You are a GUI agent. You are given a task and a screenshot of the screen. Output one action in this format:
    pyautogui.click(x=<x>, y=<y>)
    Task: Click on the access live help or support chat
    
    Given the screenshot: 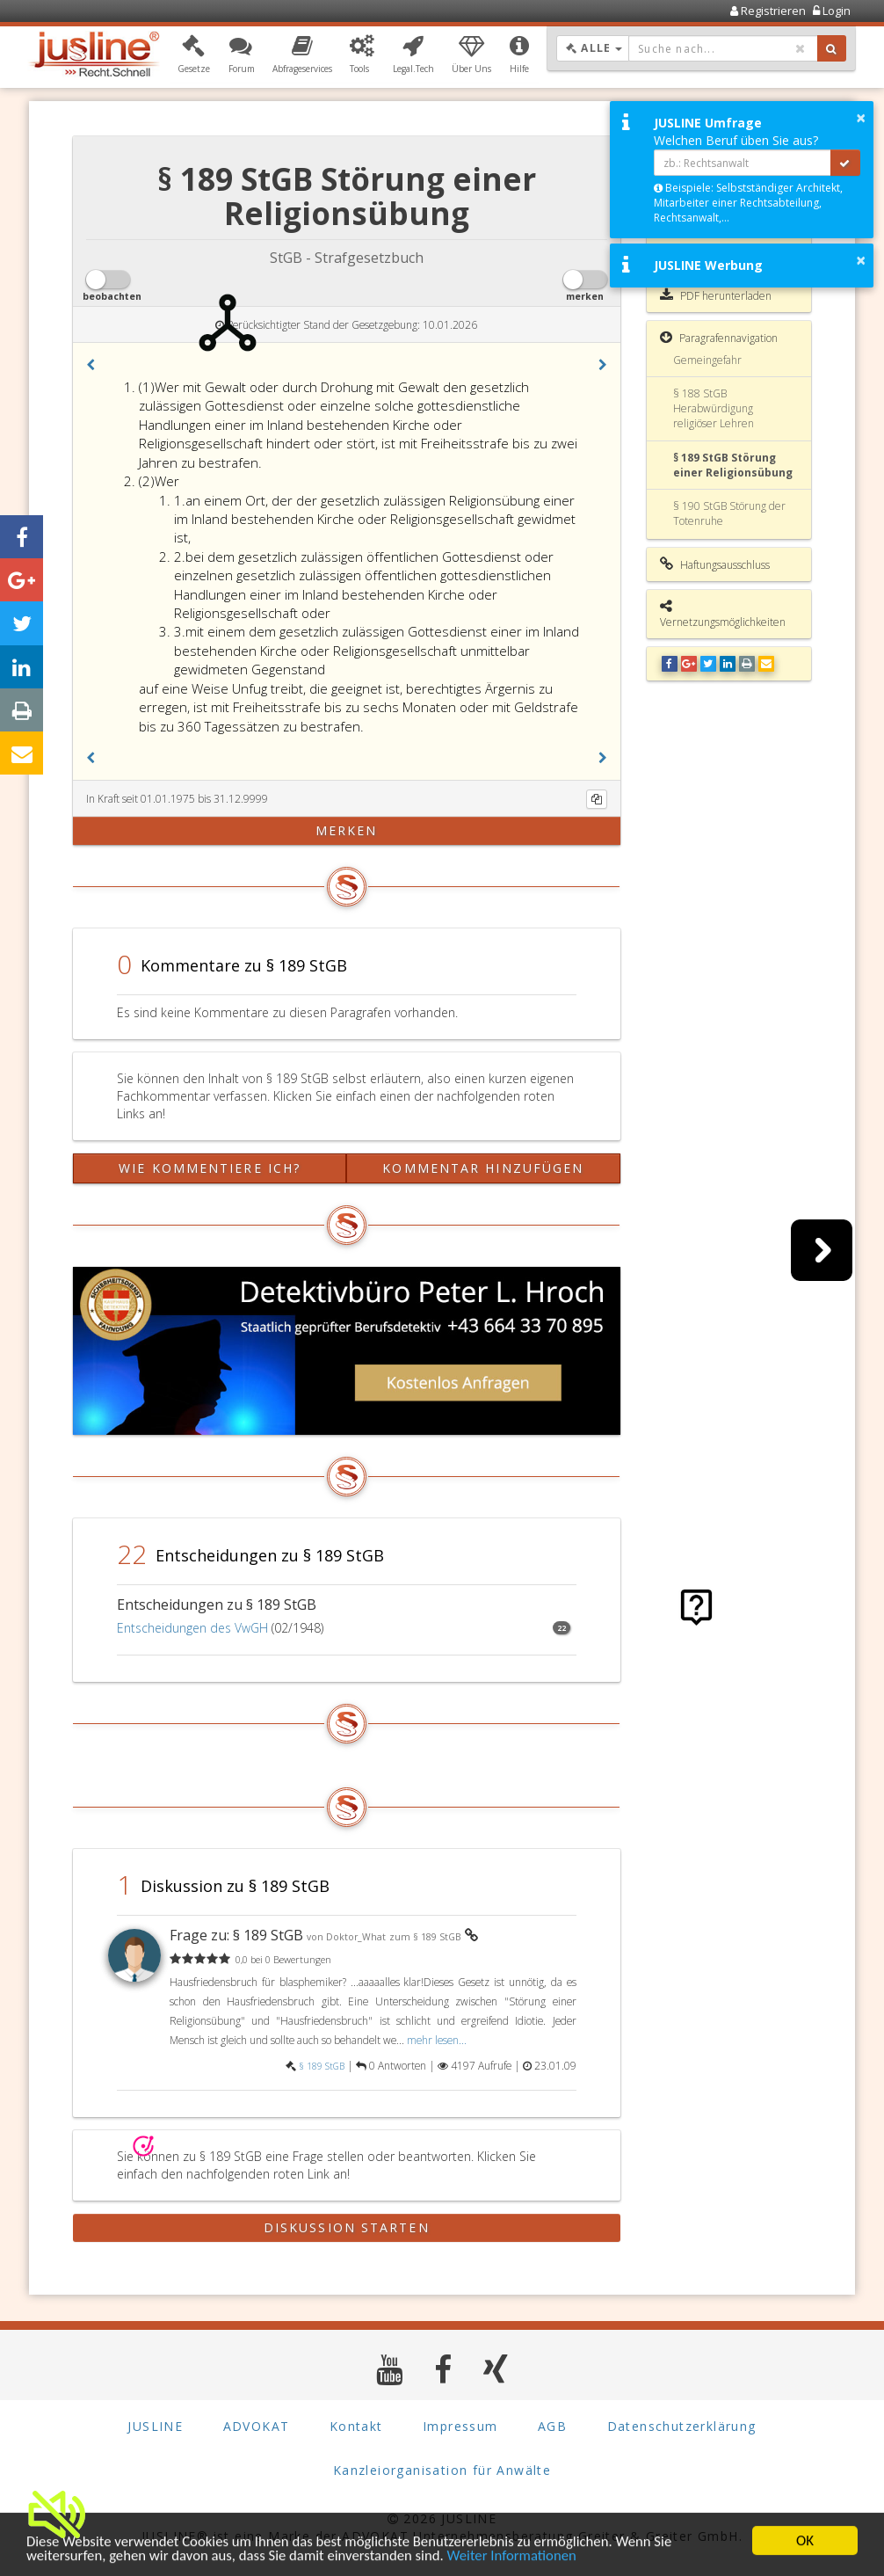 What is the action you would take?
    pyautogui.click(x=696, y=1606)
    